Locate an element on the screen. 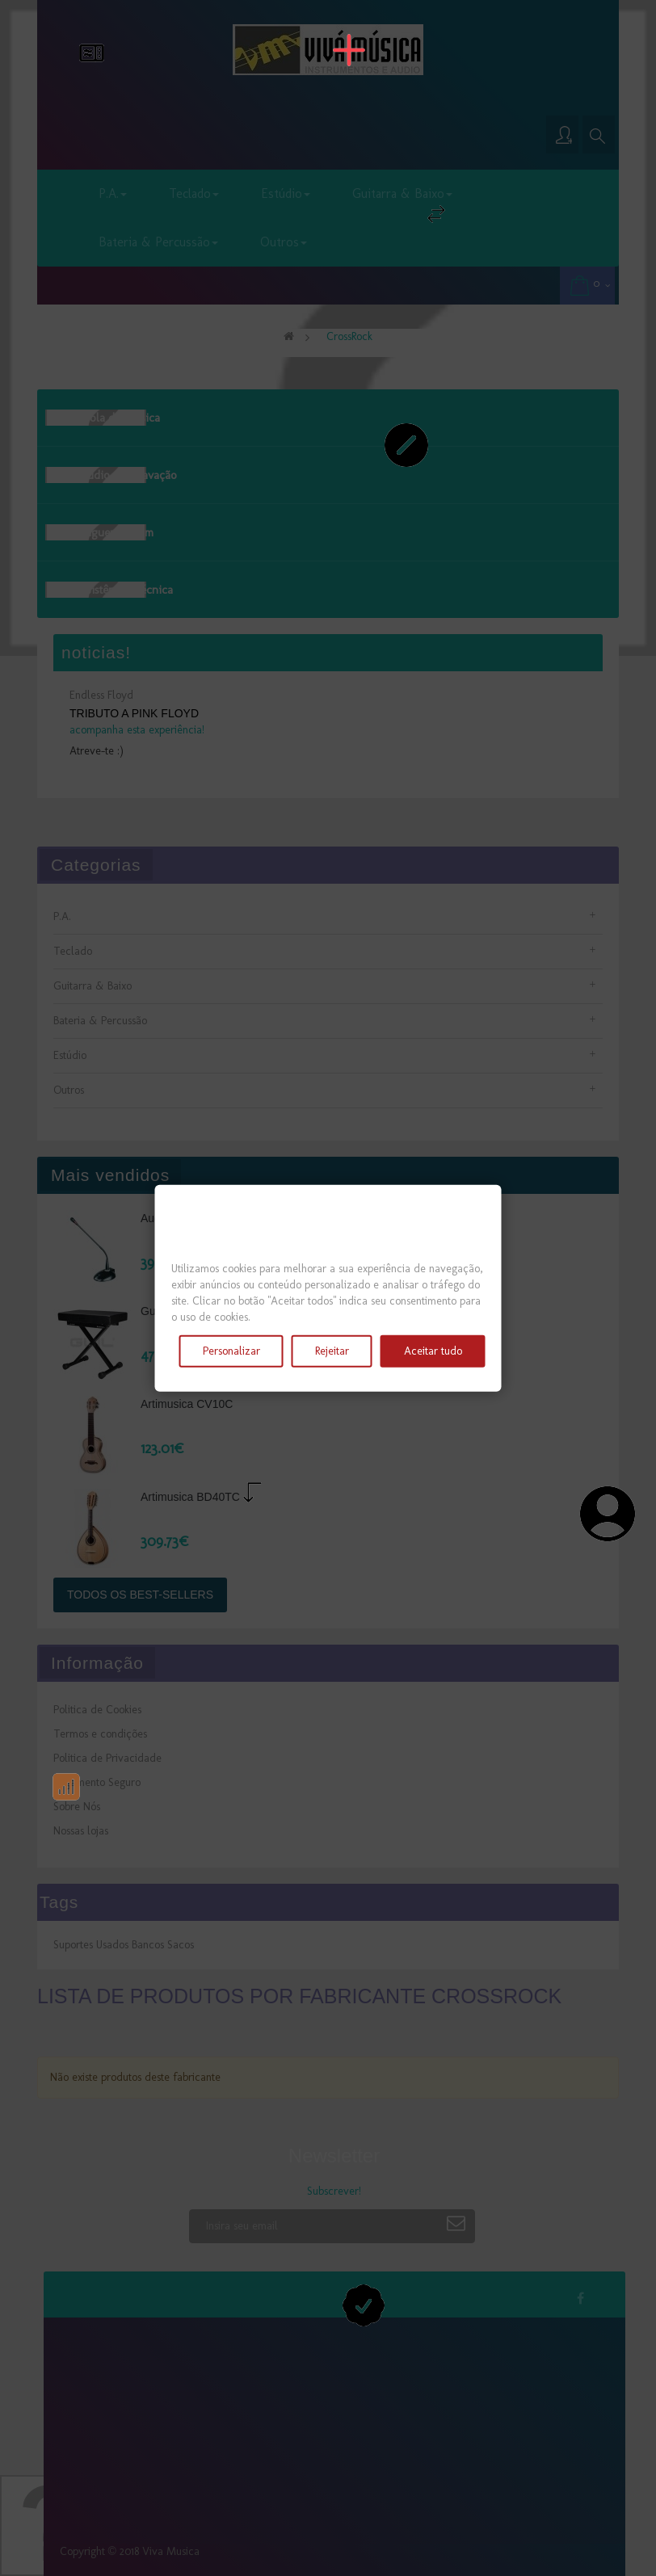 The width and height of the screenshot is (656, 2576). add a new item is located at coordinates (349, 50).